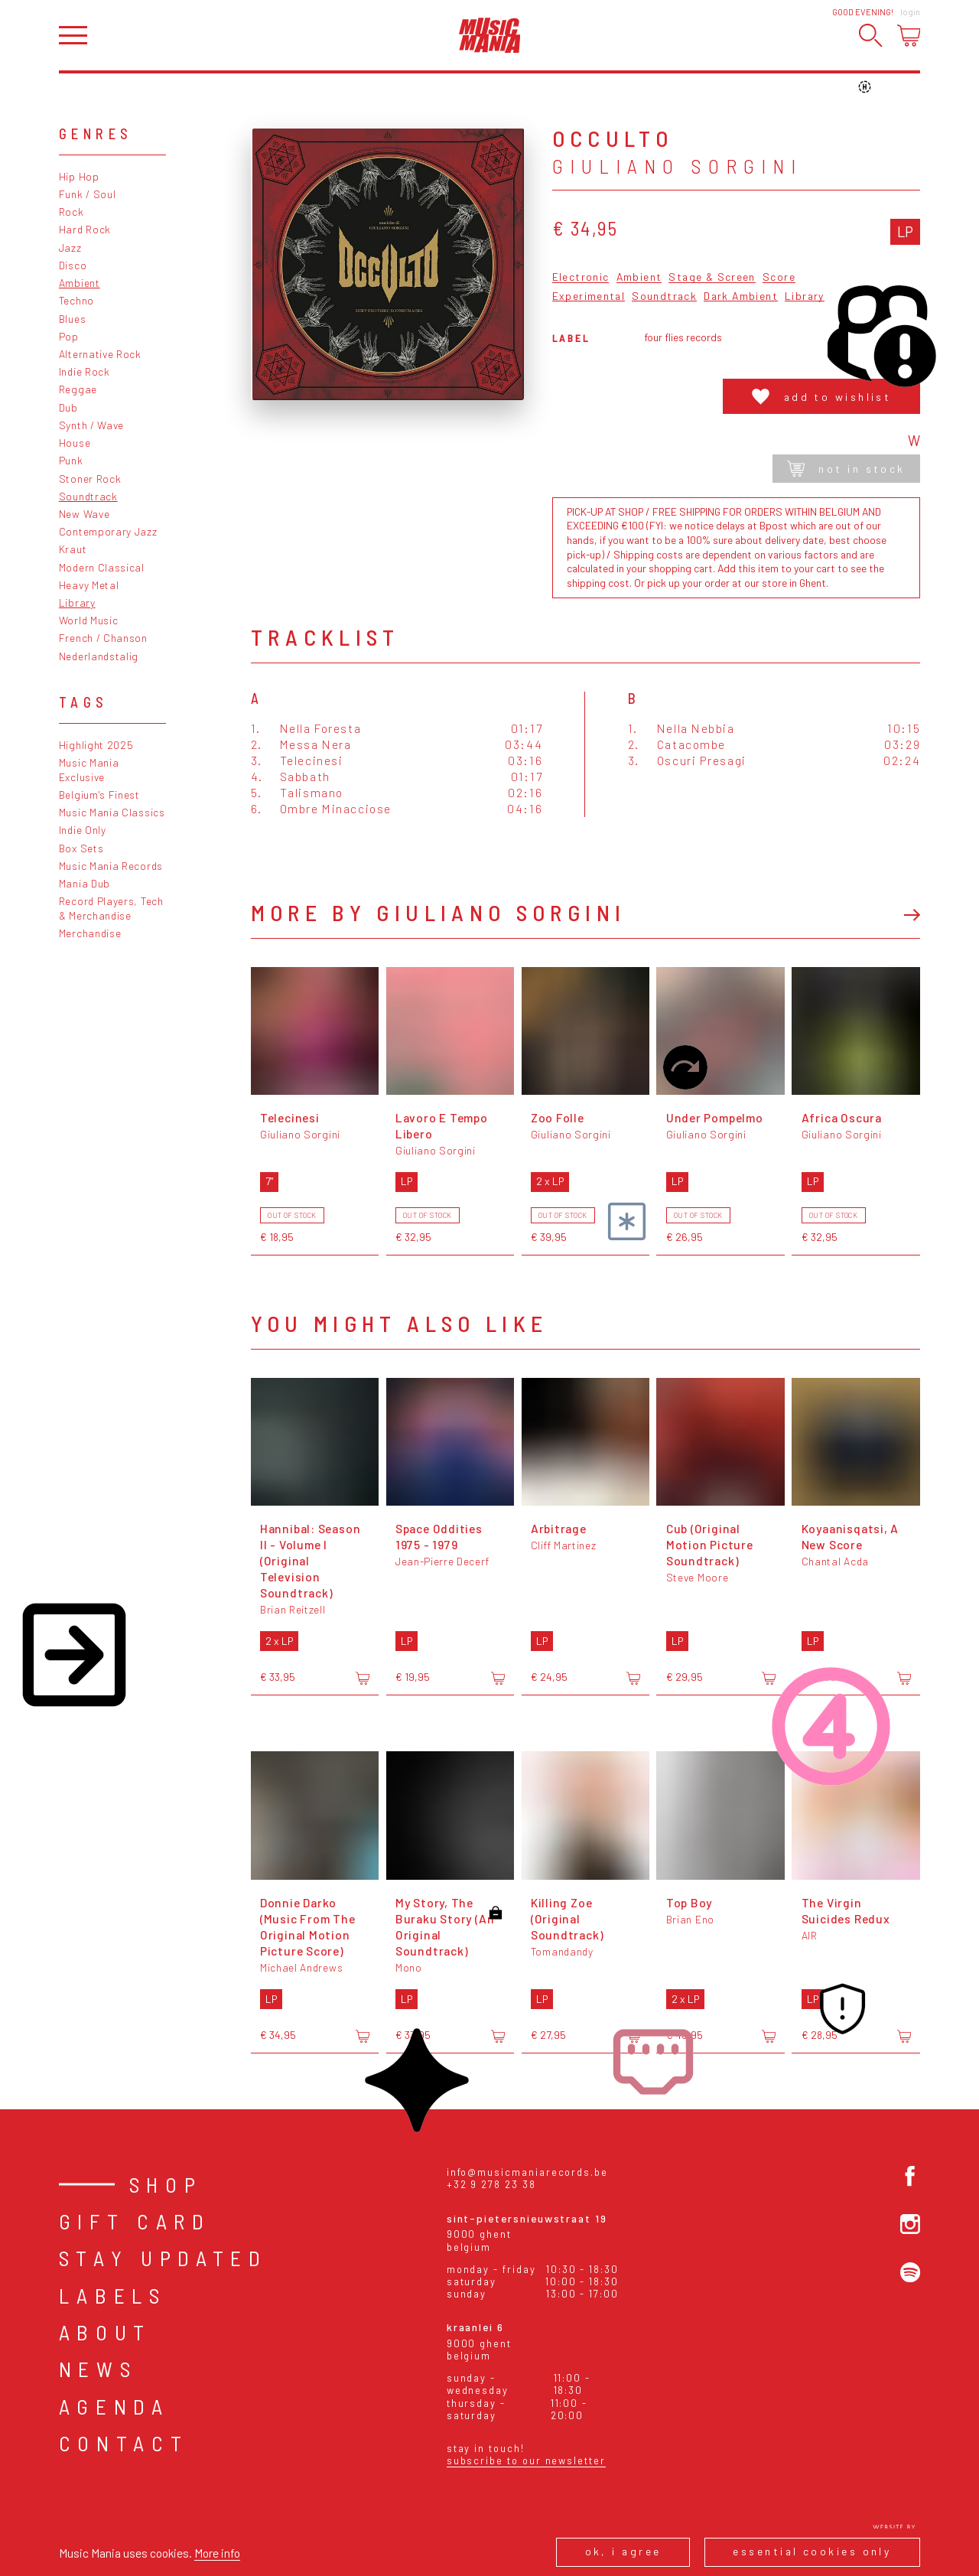  What do you see at coordinates (883, 334) in the screenshot?
I see `indicates a warning or issue with GitHub Copilot` at bounding box center [883, 334].